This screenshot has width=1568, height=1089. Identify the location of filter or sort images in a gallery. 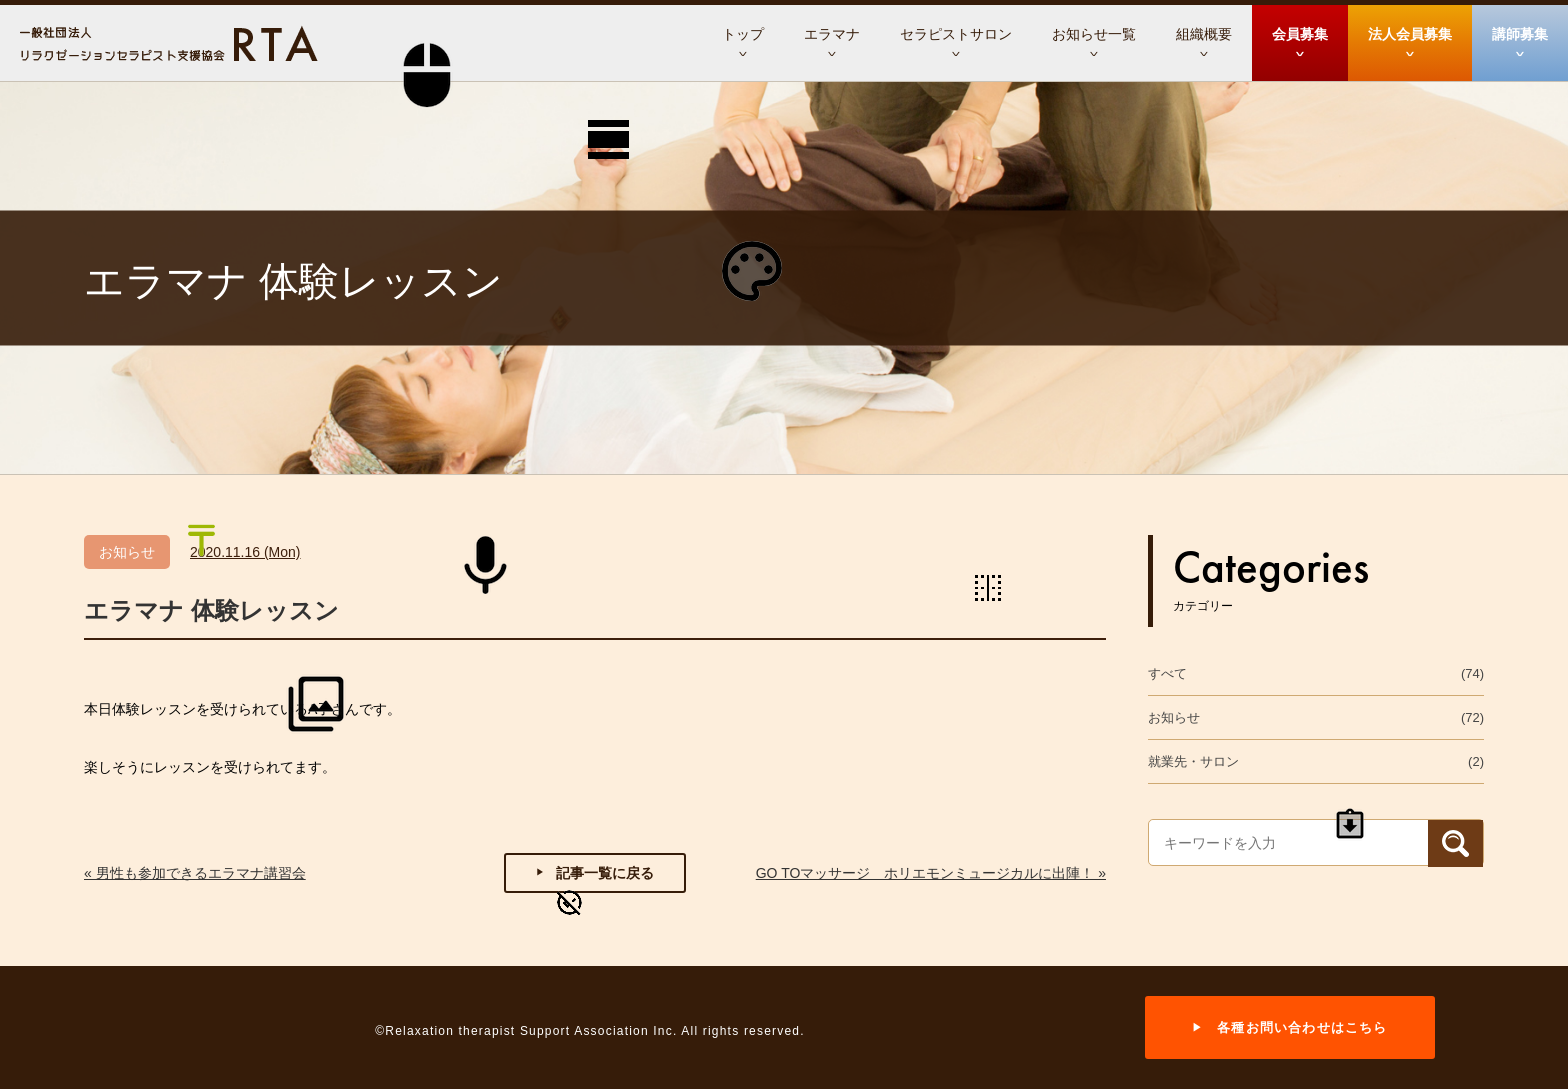
(316, 704).